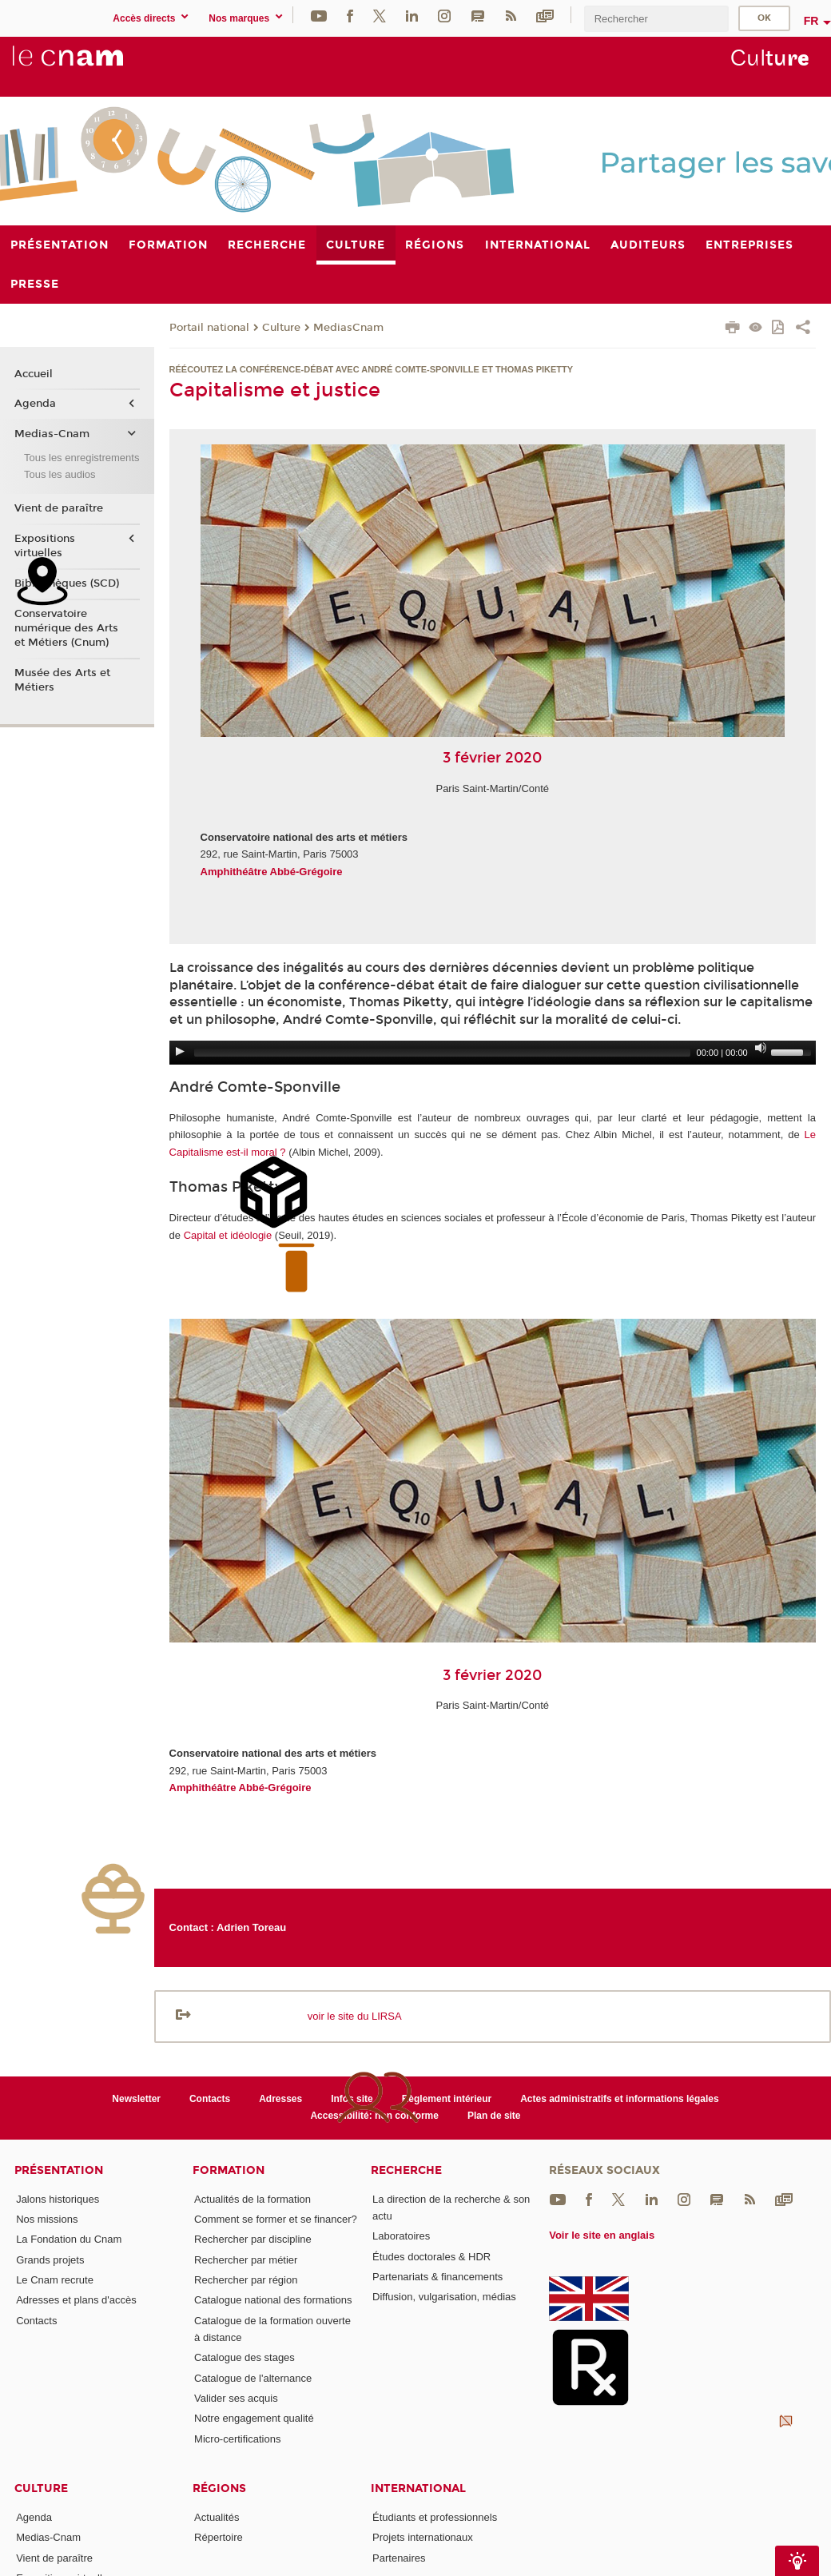 Image resolution: width=831 pixels, height=2576 pixels. What do you see at coordinates (590, 2367) in the screenshot?
I see `view prescription details` at bounding box center [590, 2367].